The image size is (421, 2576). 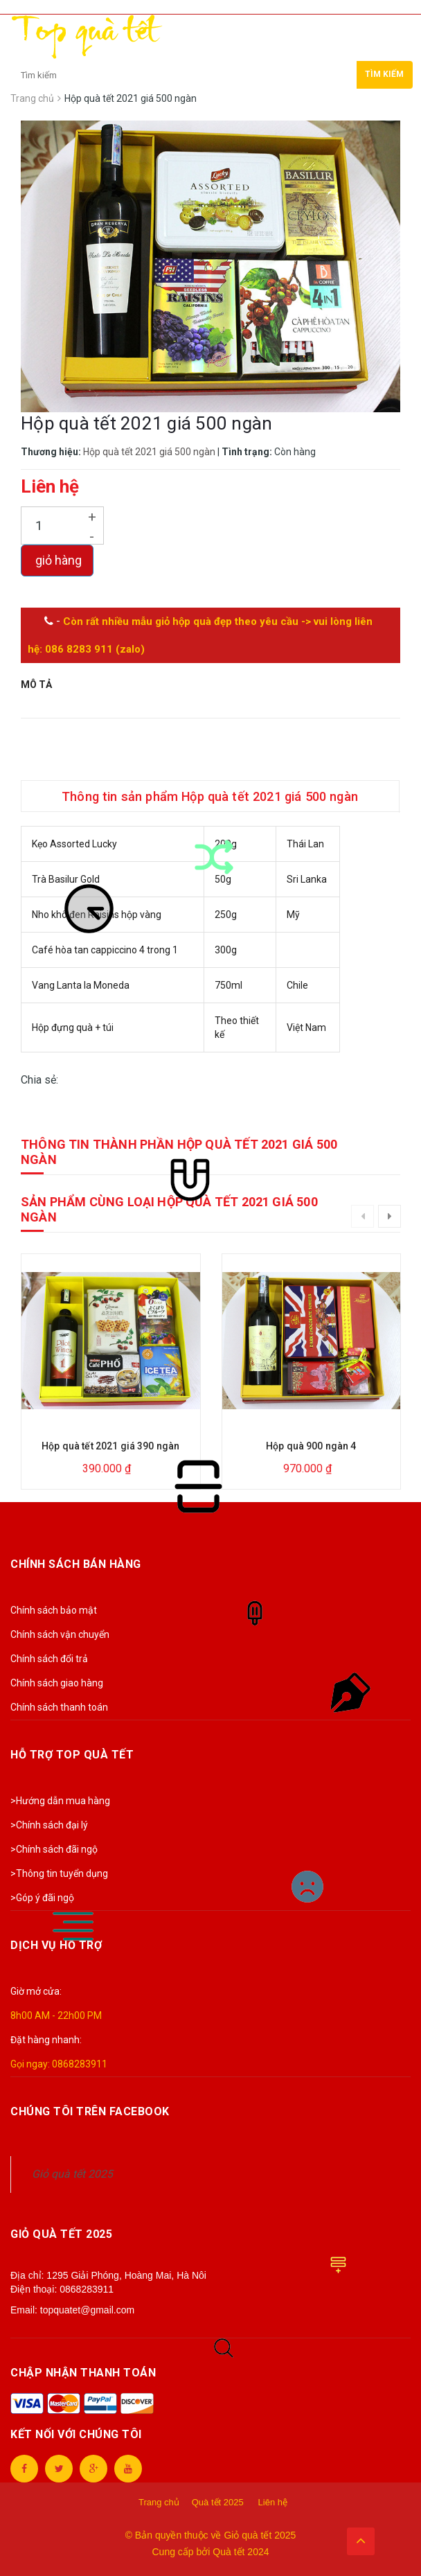 What do you see at coordinates (198, 1486) in the screenshot?
I see `split view vertically` at bounding box center [198, 1486].